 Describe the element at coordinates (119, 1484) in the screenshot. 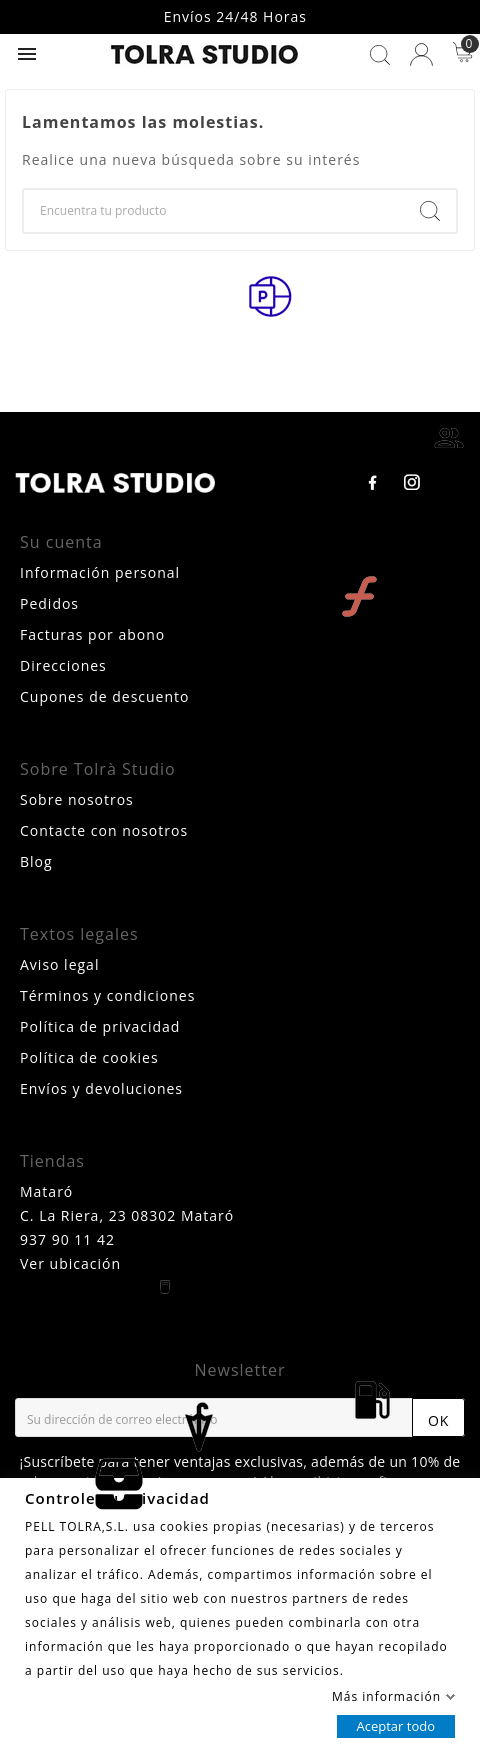

I see `view stacked file trays or inbox` at that location.